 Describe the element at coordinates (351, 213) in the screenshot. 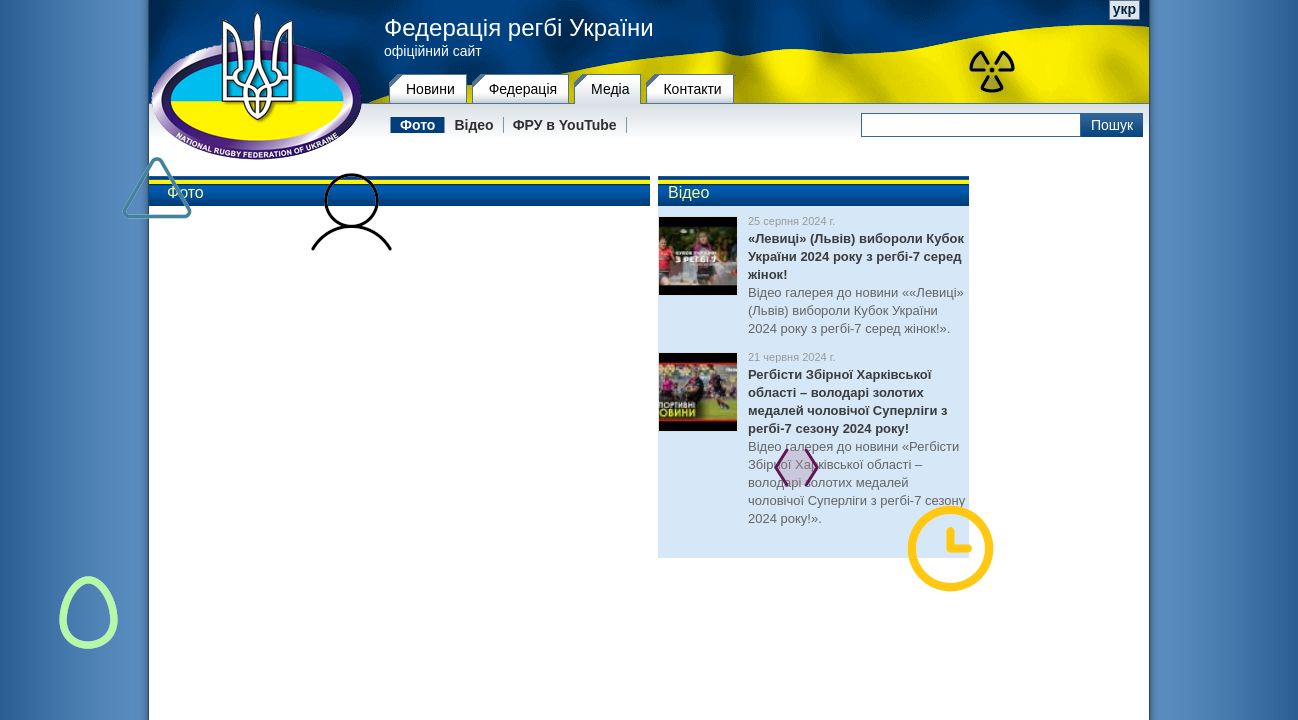

I see `view your profile` at that location.